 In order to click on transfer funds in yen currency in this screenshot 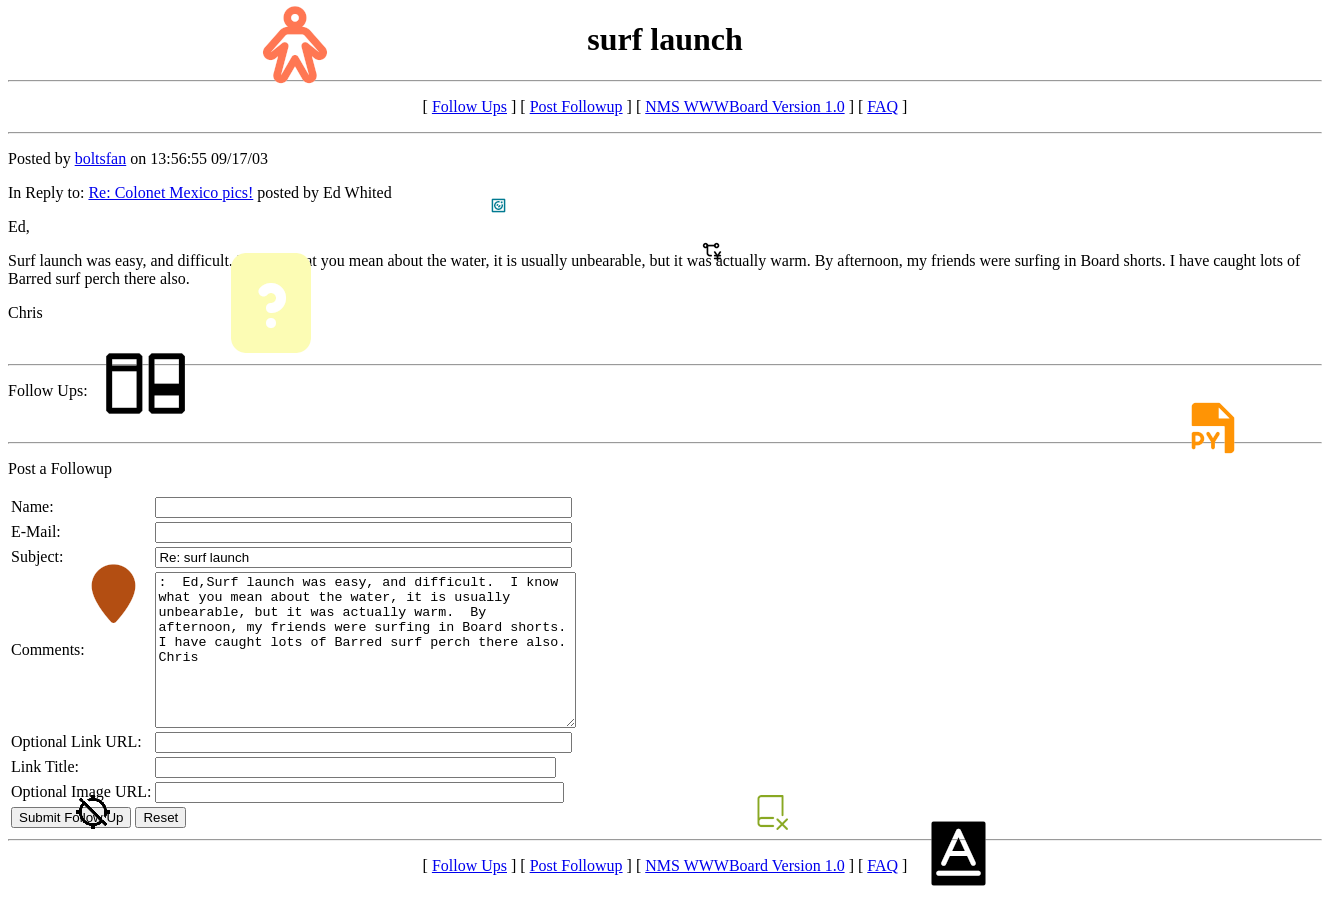, I will do `click(712, 252)`.